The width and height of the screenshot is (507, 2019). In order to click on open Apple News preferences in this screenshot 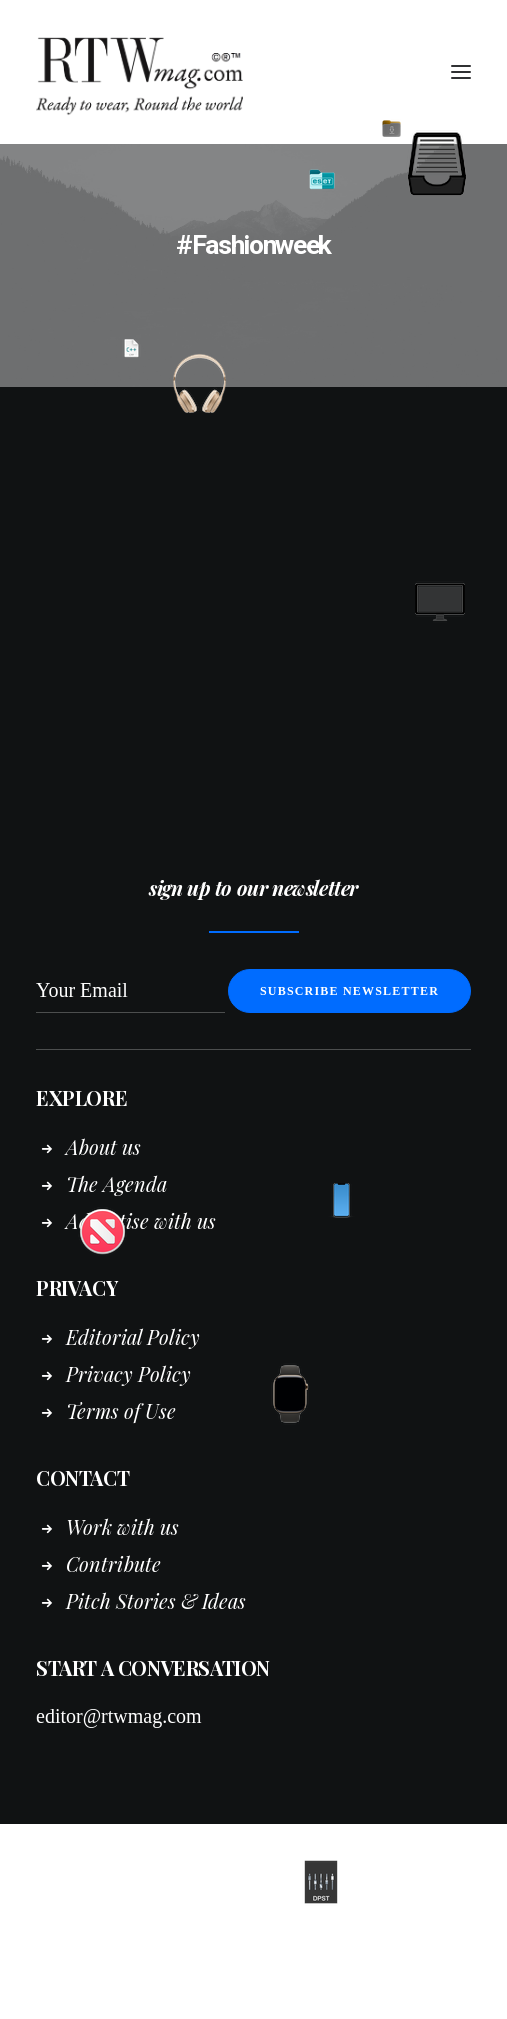, I will do `click(102, 1231)`.